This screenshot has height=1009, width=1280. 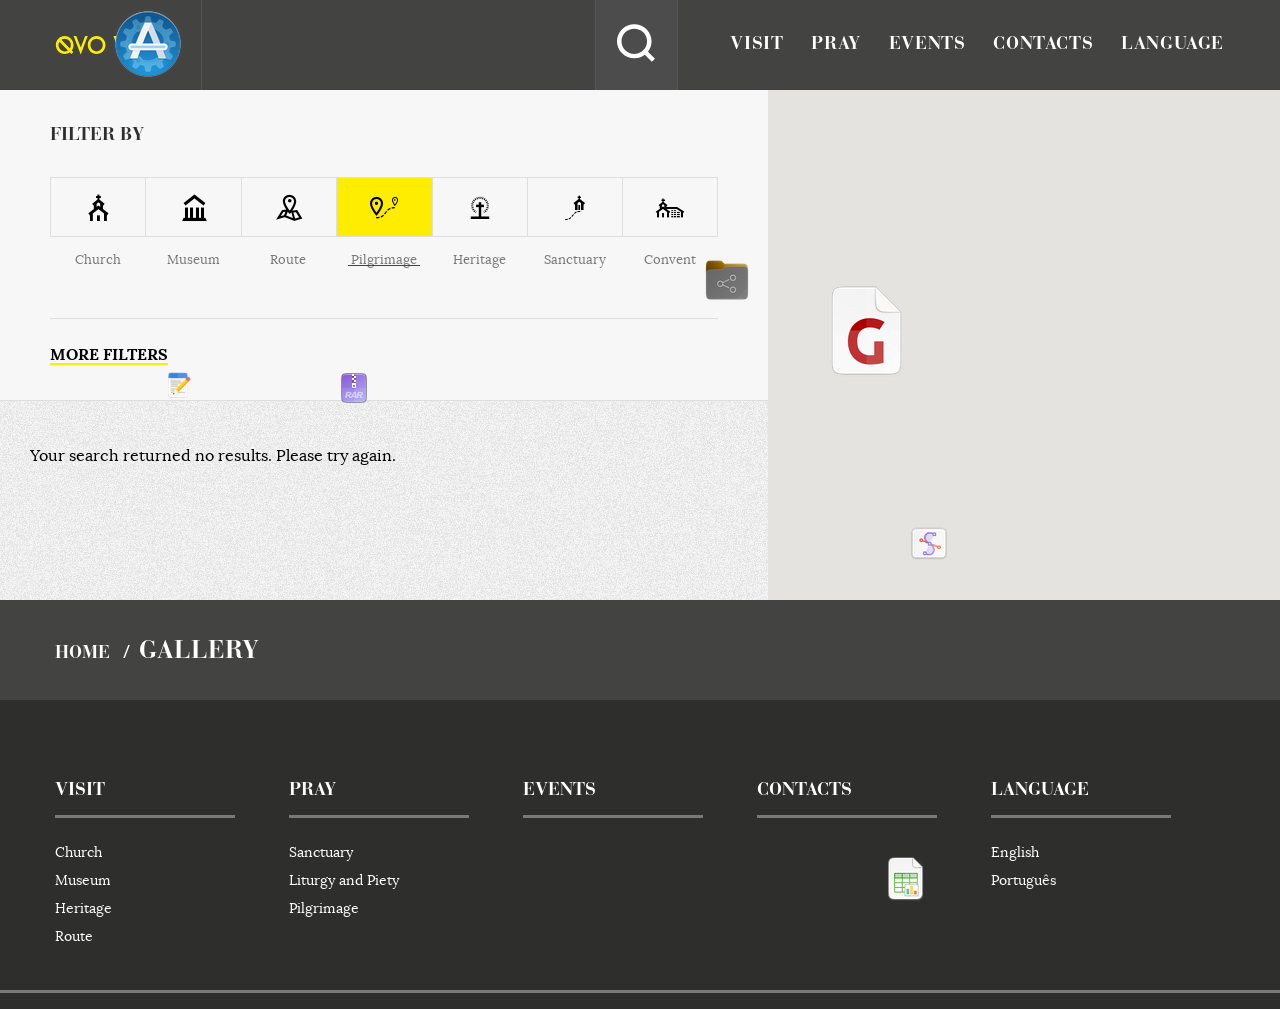 What do you see at coordinates (354, 388) in the screenshot?
I see `indicates a RAR compressed archive file` at bounding box center [354, 388].